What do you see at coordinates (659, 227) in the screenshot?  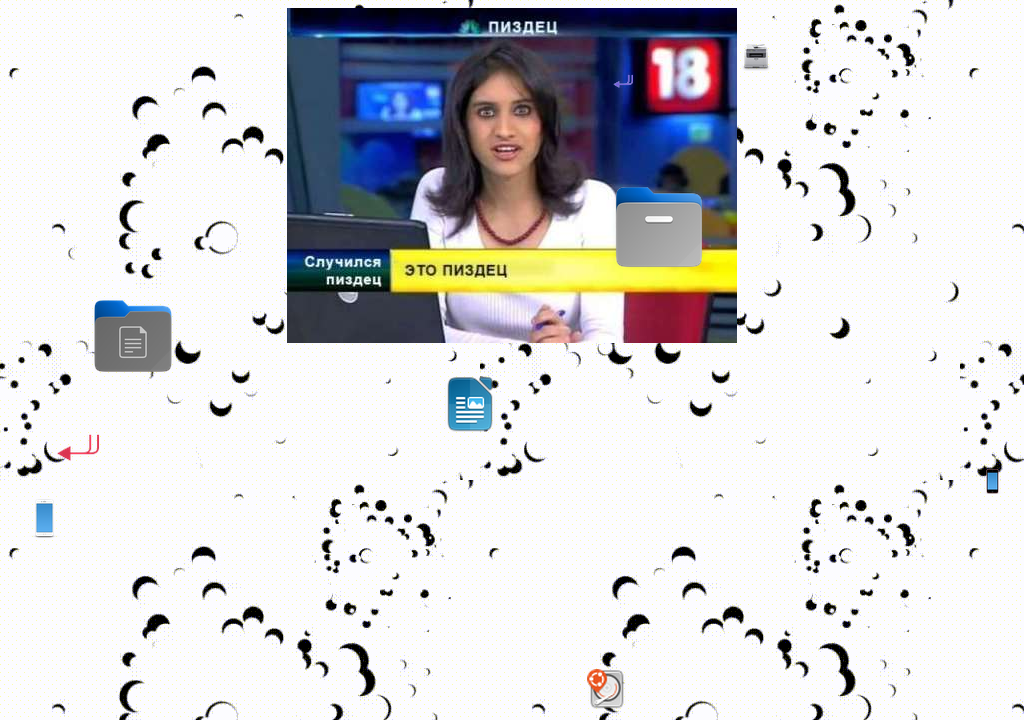 I see `open the files app` at bounding box center [659, 227].